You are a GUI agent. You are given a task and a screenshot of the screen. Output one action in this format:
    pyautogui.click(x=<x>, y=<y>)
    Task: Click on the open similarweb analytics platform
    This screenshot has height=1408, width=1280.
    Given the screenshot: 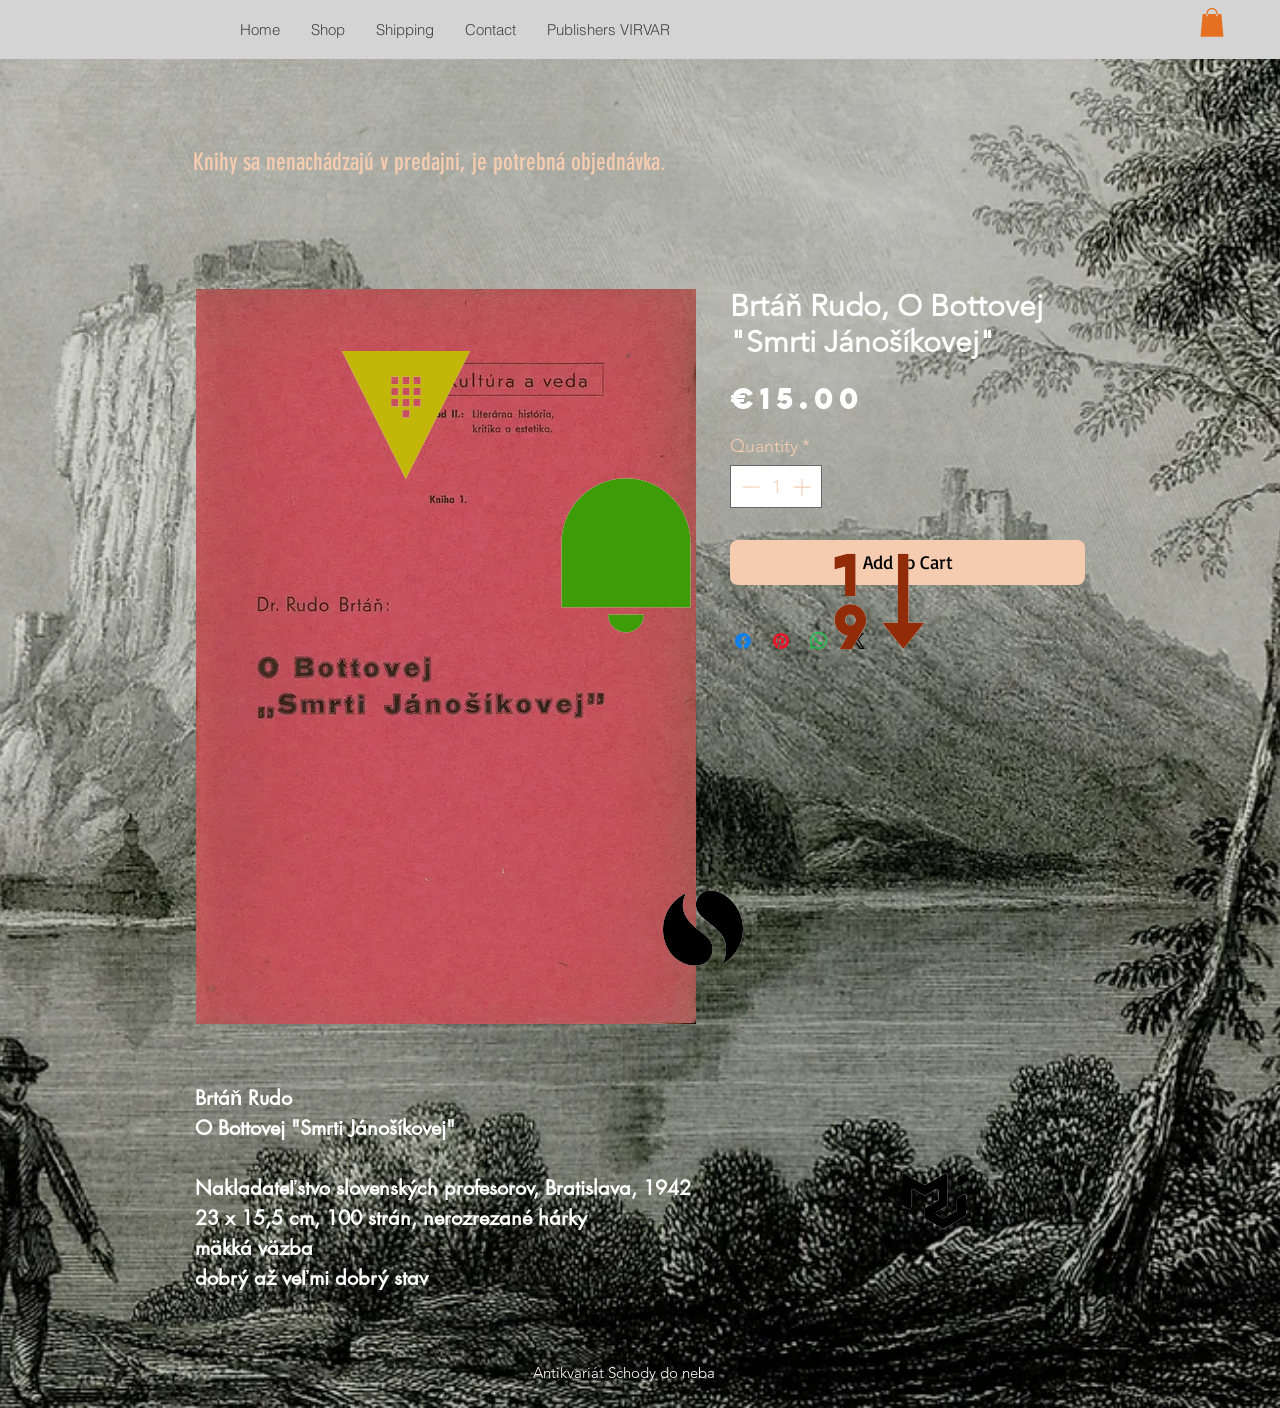 What is the action you would take?
    pyautogui.click(x=703, y=928)
    